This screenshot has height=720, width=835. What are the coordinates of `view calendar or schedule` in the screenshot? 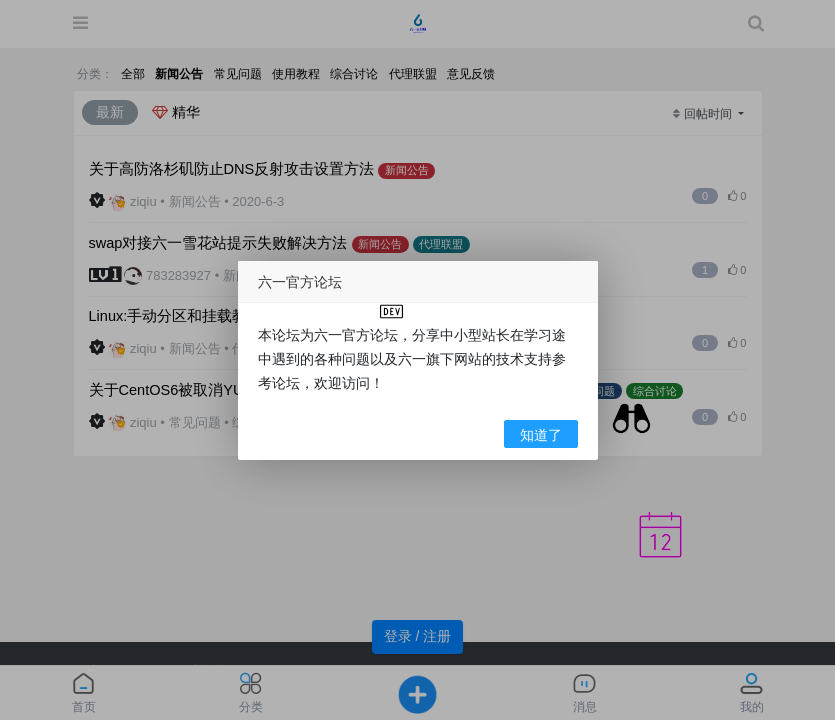 It's located at (660, 536).